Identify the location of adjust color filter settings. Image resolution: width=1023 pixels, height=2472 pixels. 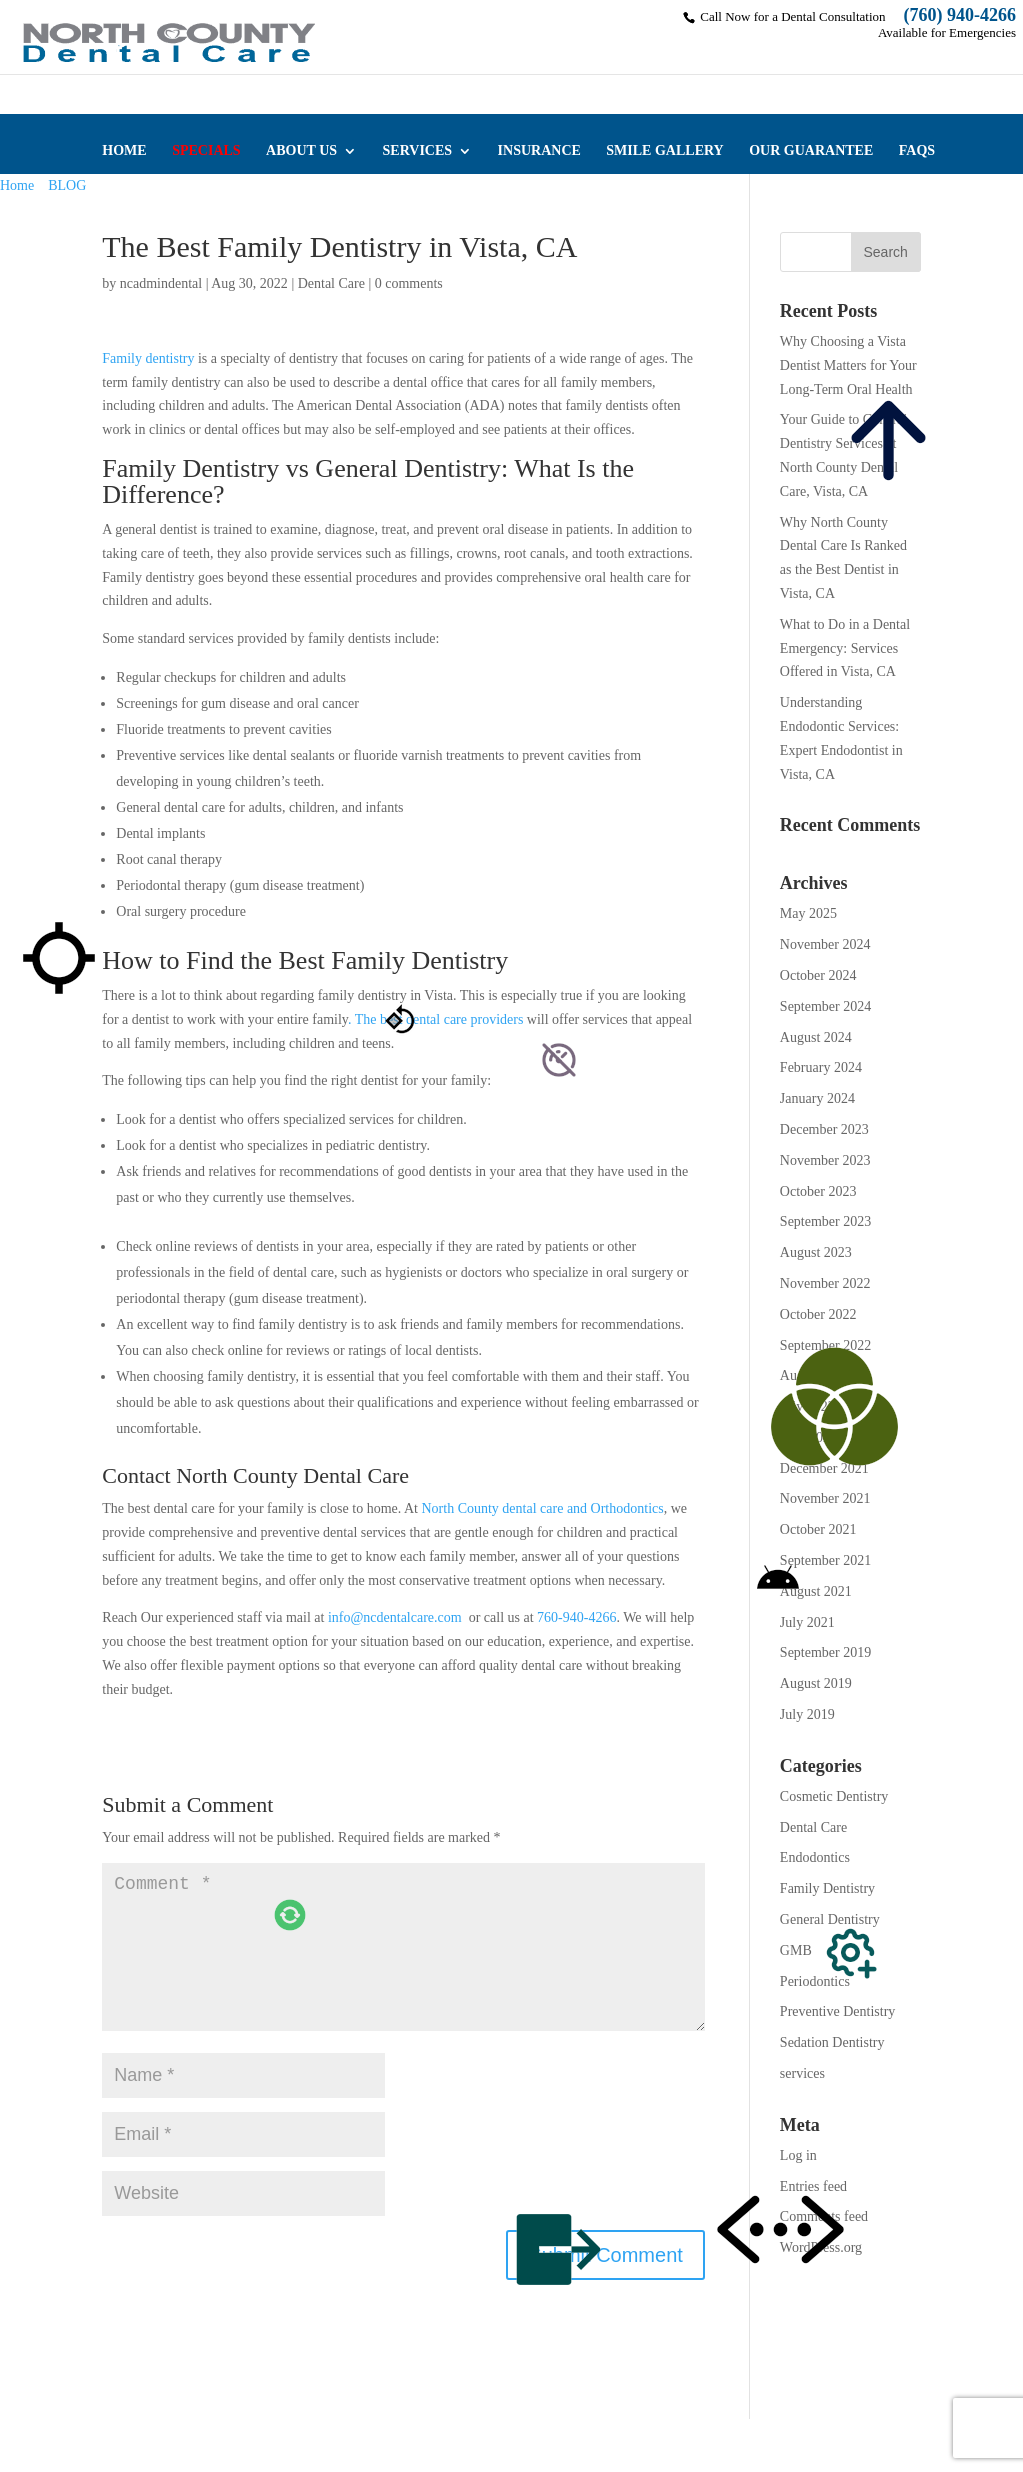
(834, 1406).